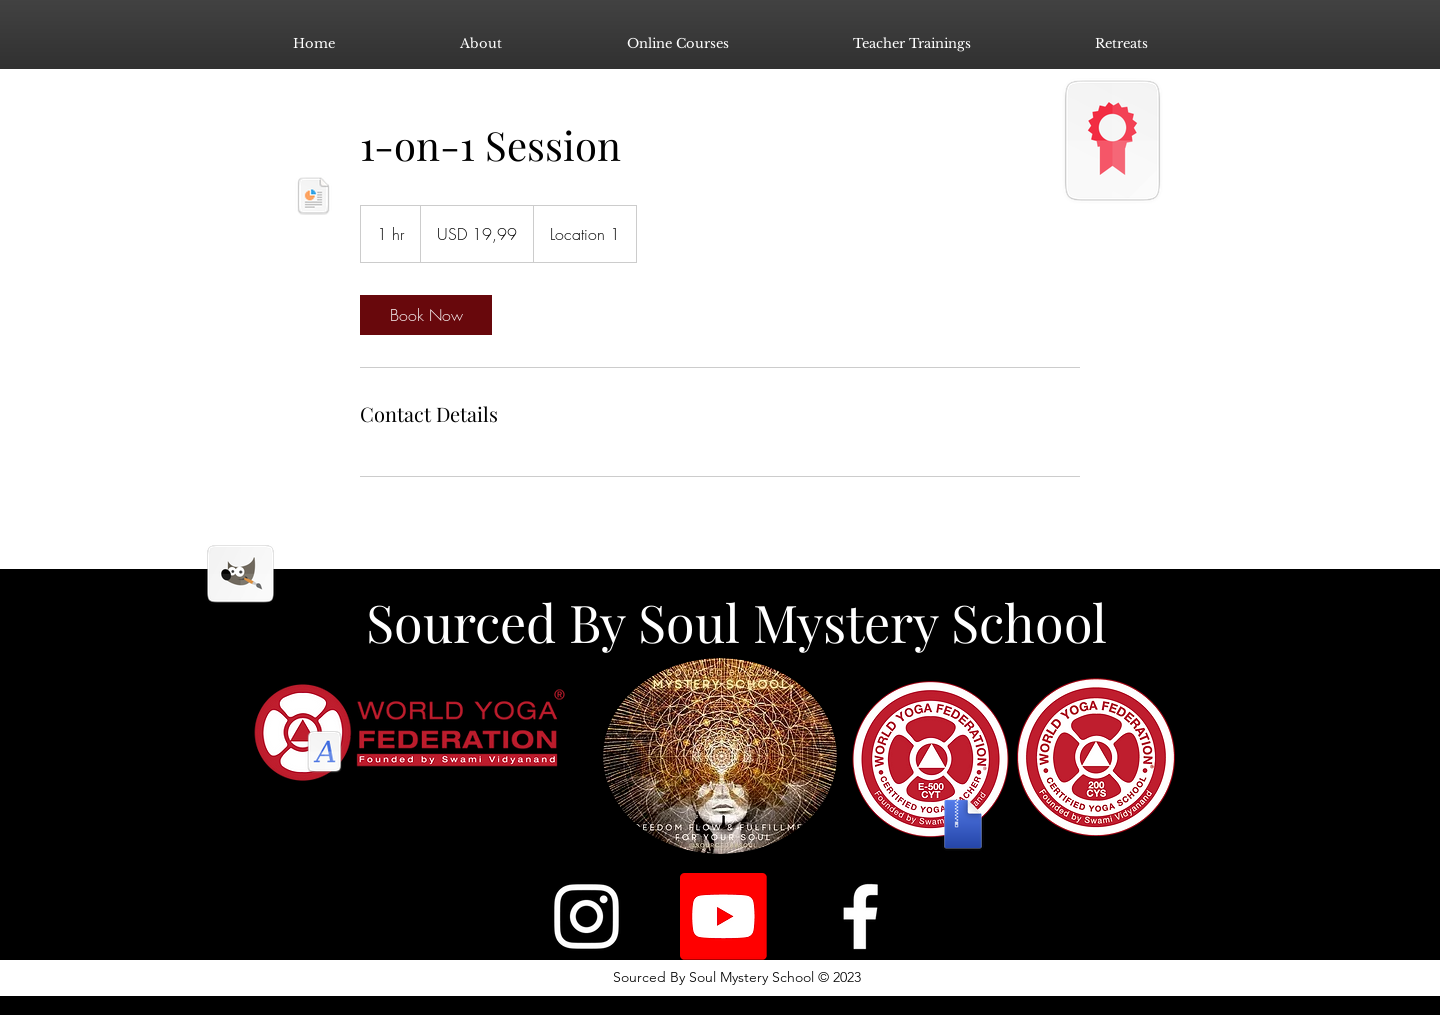  What do you see at coordinates (240, 571) in the screenshot?
I see `a compressed GIMP image file (.xcf.gz or .xcf.bz2)` at bounding box center [240, 571].